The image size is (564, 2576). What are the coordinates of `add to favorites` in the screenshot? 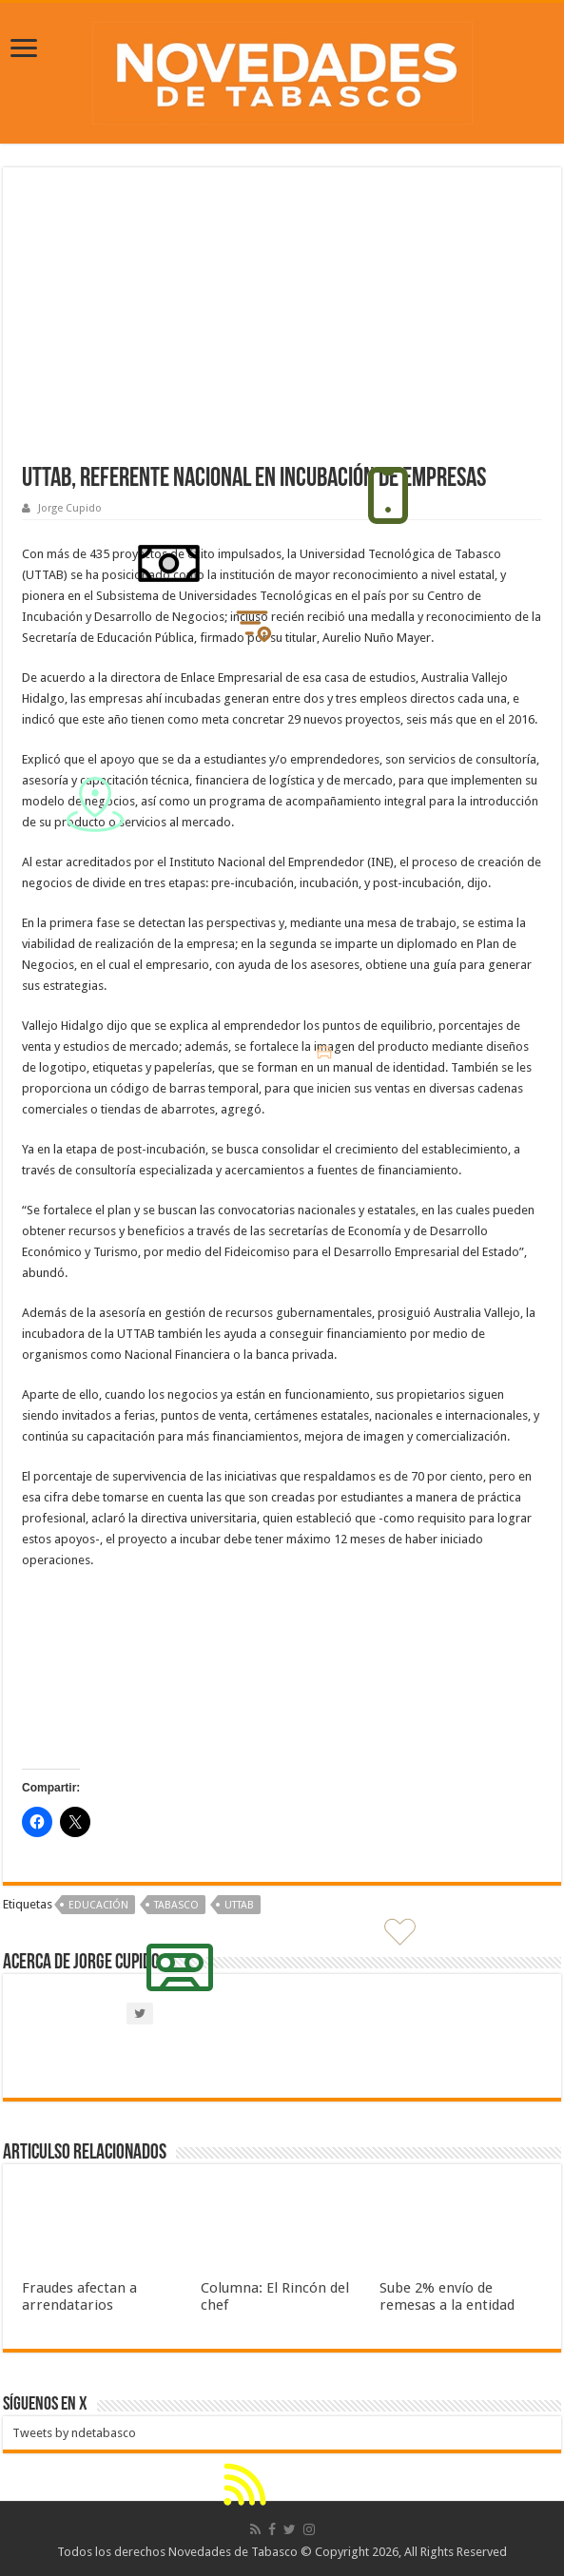 It's located at (399, 1930).